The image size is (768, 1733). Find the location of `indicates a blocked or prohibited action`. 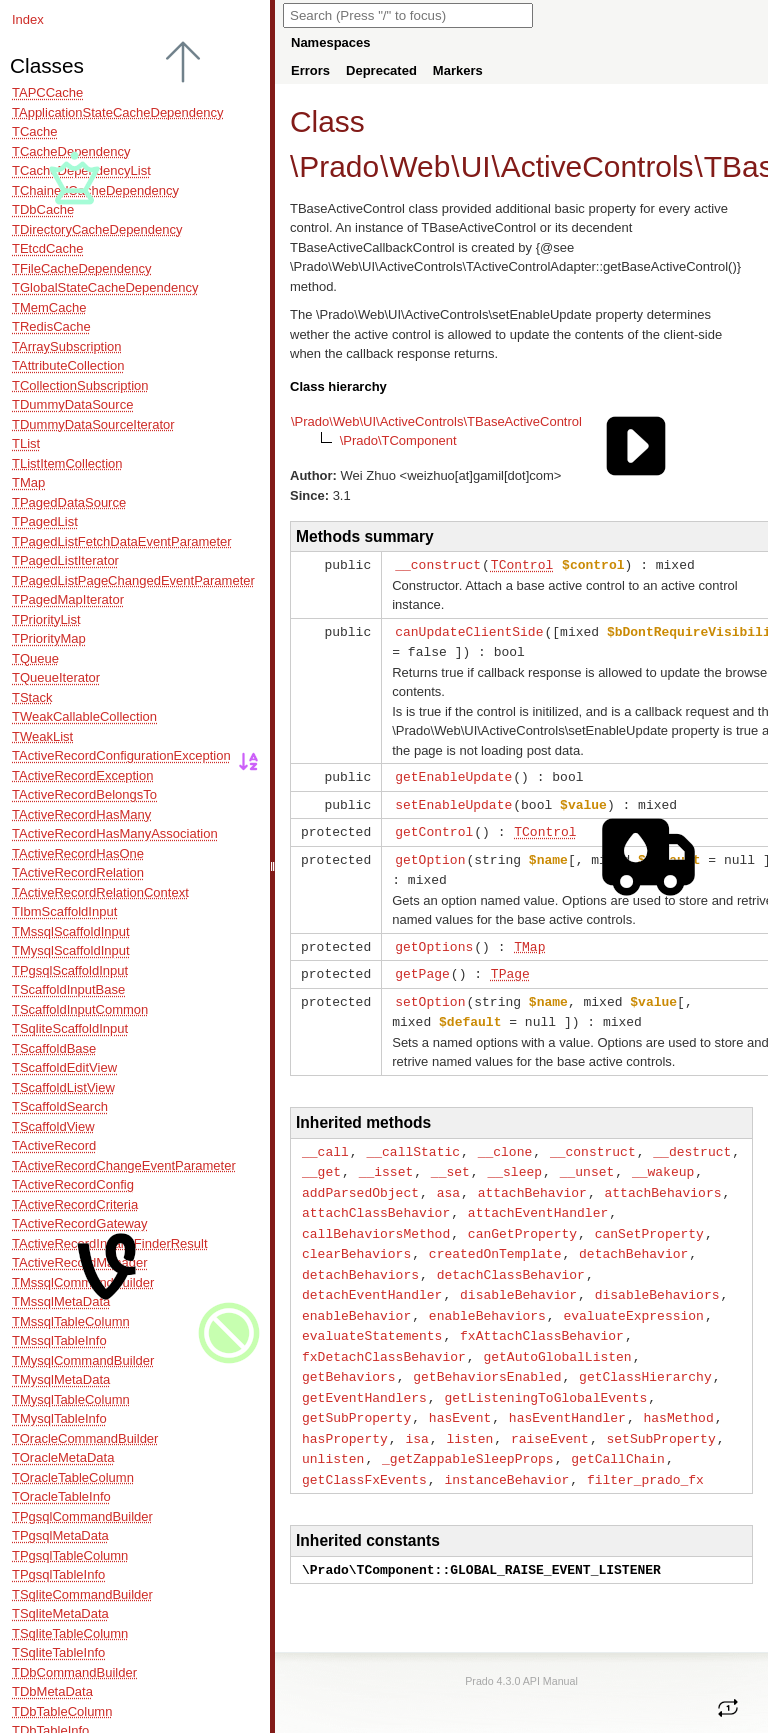

indicates a blocked or prohibited action is located at coordinates (229, 1333).